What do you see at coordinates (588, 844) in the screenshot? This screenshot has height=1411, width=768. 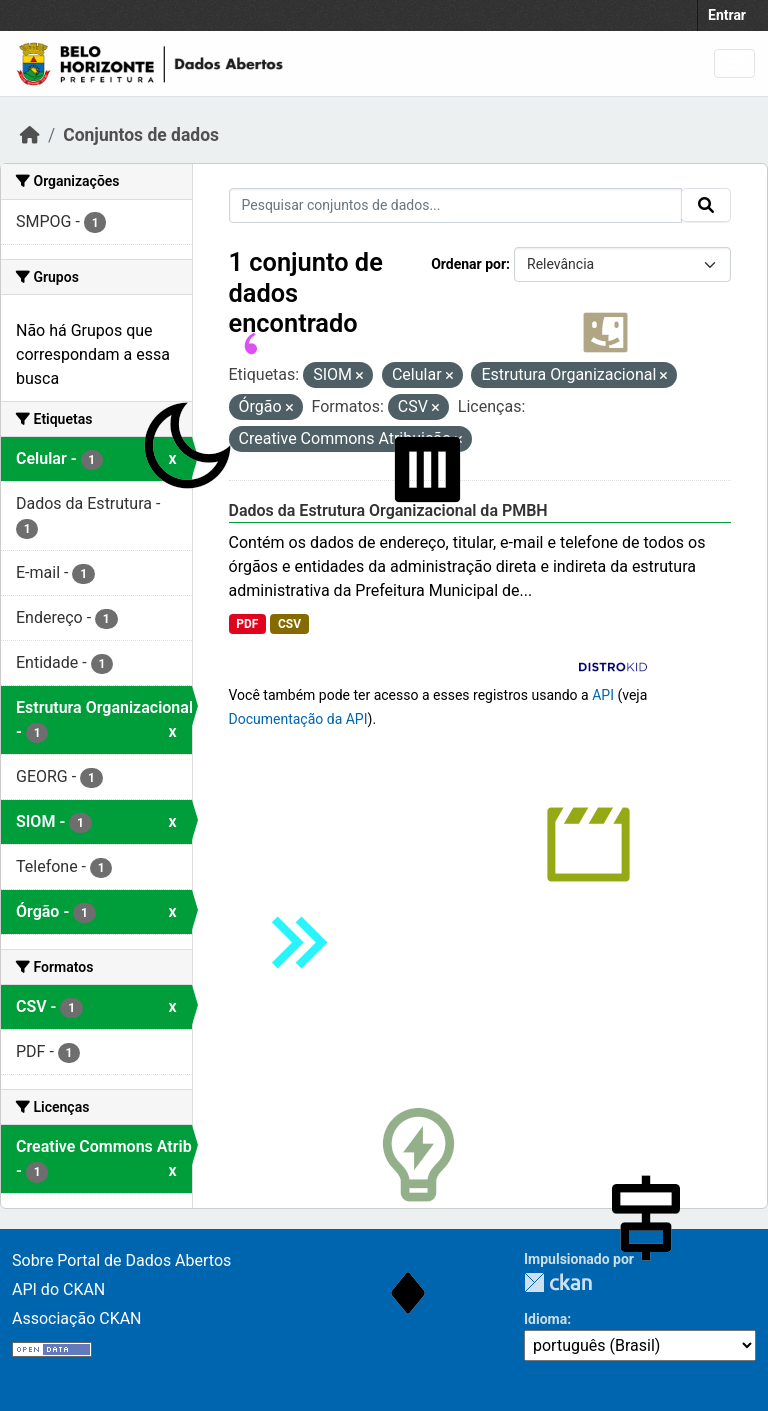 I see `access video or film editing tools` at bounding box center [588, 844].